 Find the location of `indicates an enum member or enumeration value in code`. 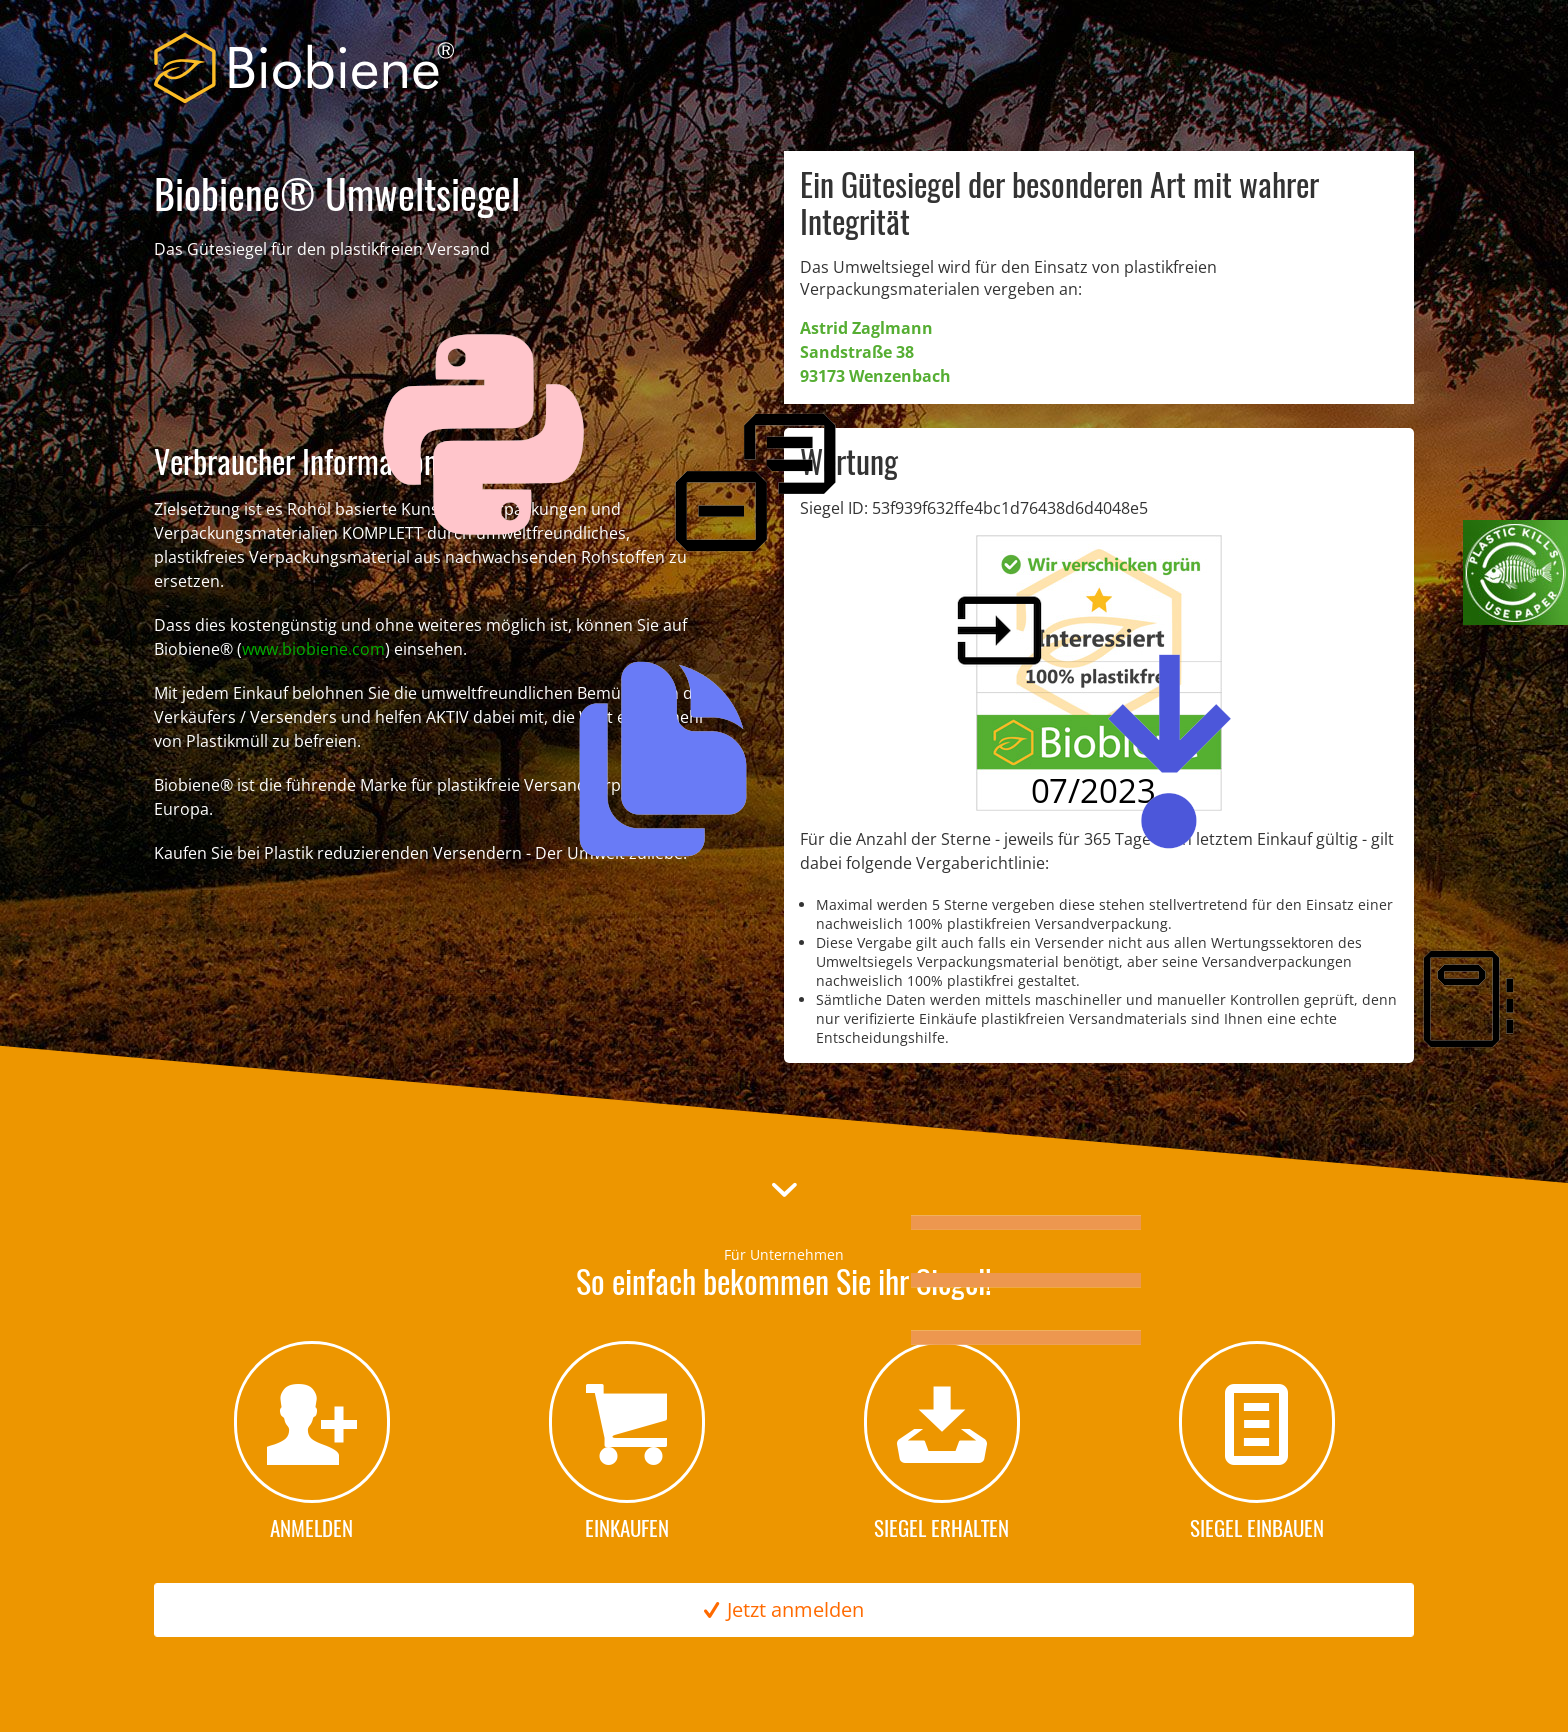

indicates an enum member or enumeration value in code is located at coordinates (755, 482).